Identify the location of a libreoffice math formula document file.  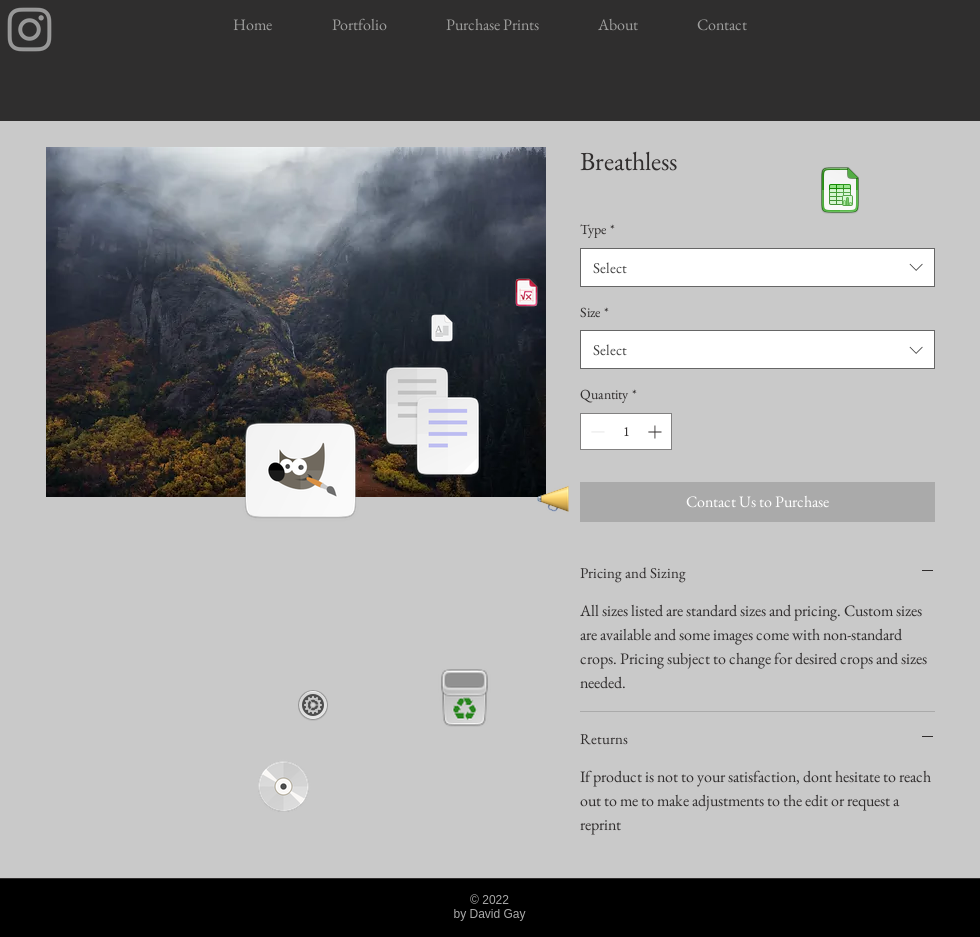
(526, 292).